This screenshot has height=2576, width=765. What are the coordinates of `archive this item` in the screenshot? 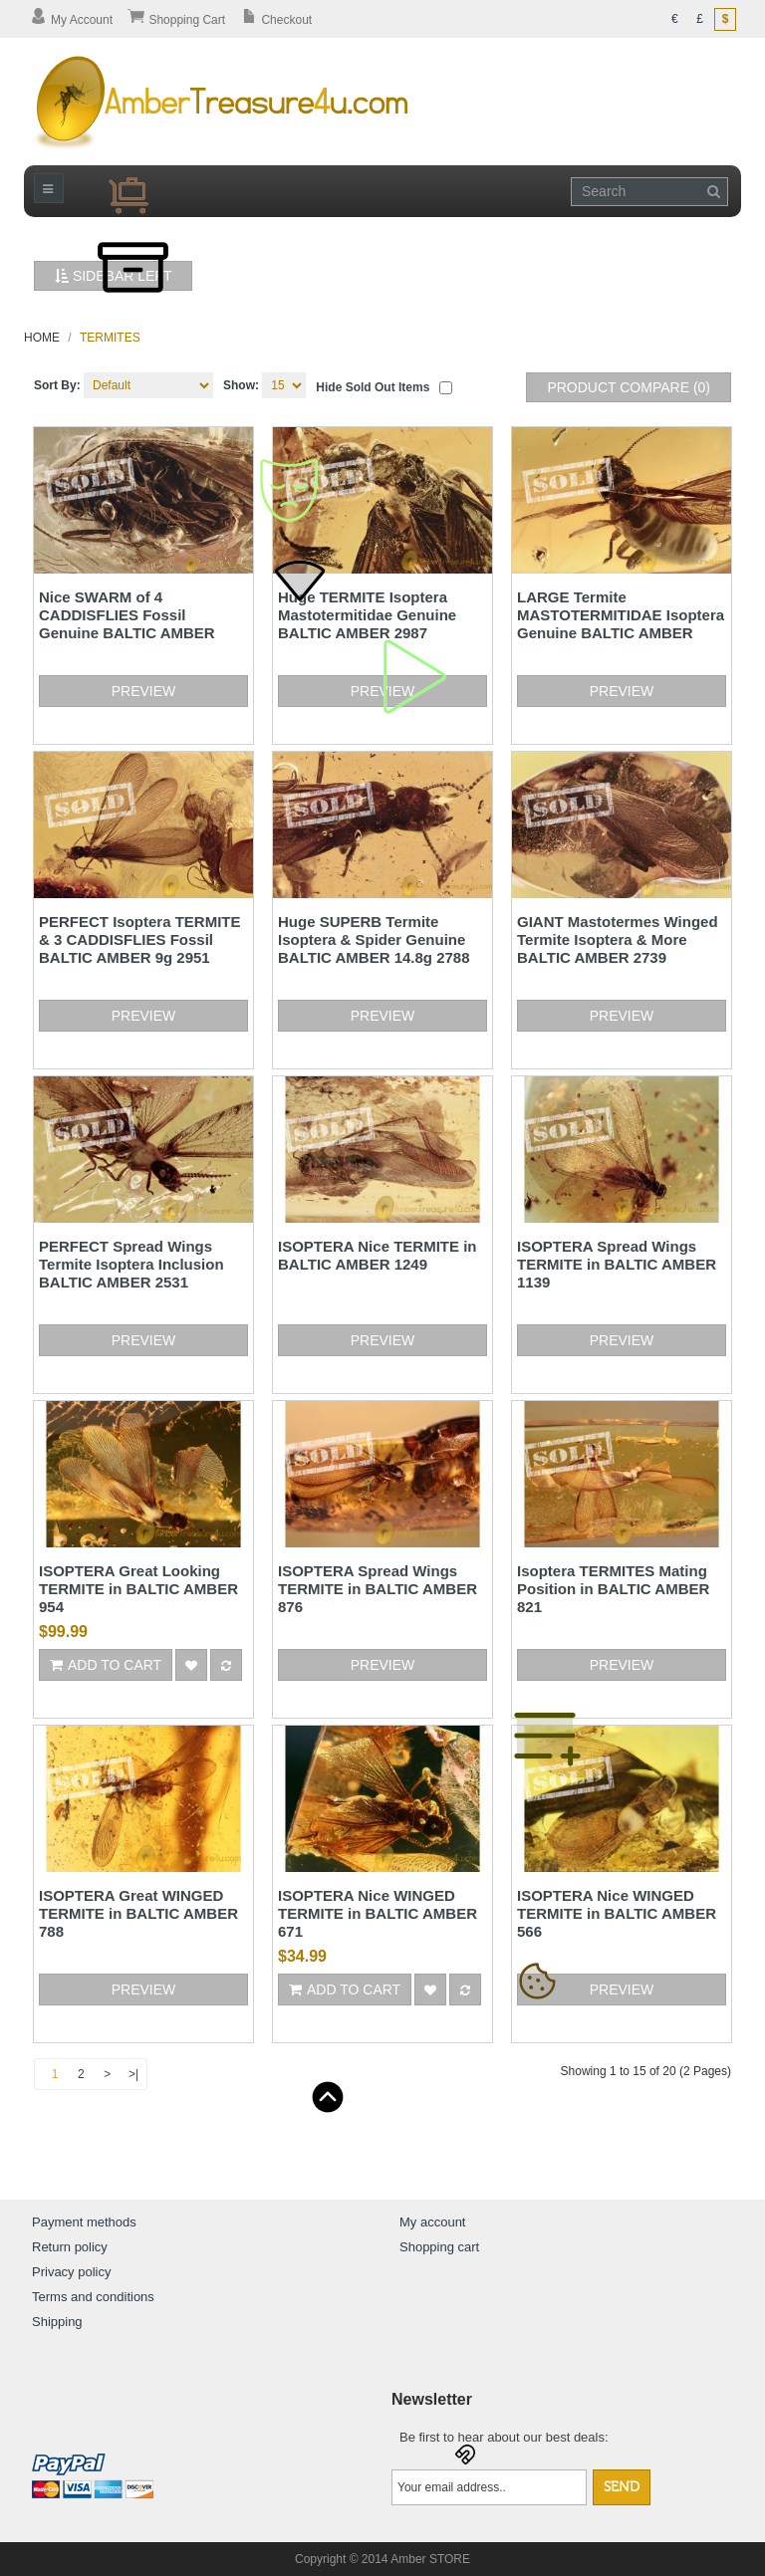 It's located at (132, 267).